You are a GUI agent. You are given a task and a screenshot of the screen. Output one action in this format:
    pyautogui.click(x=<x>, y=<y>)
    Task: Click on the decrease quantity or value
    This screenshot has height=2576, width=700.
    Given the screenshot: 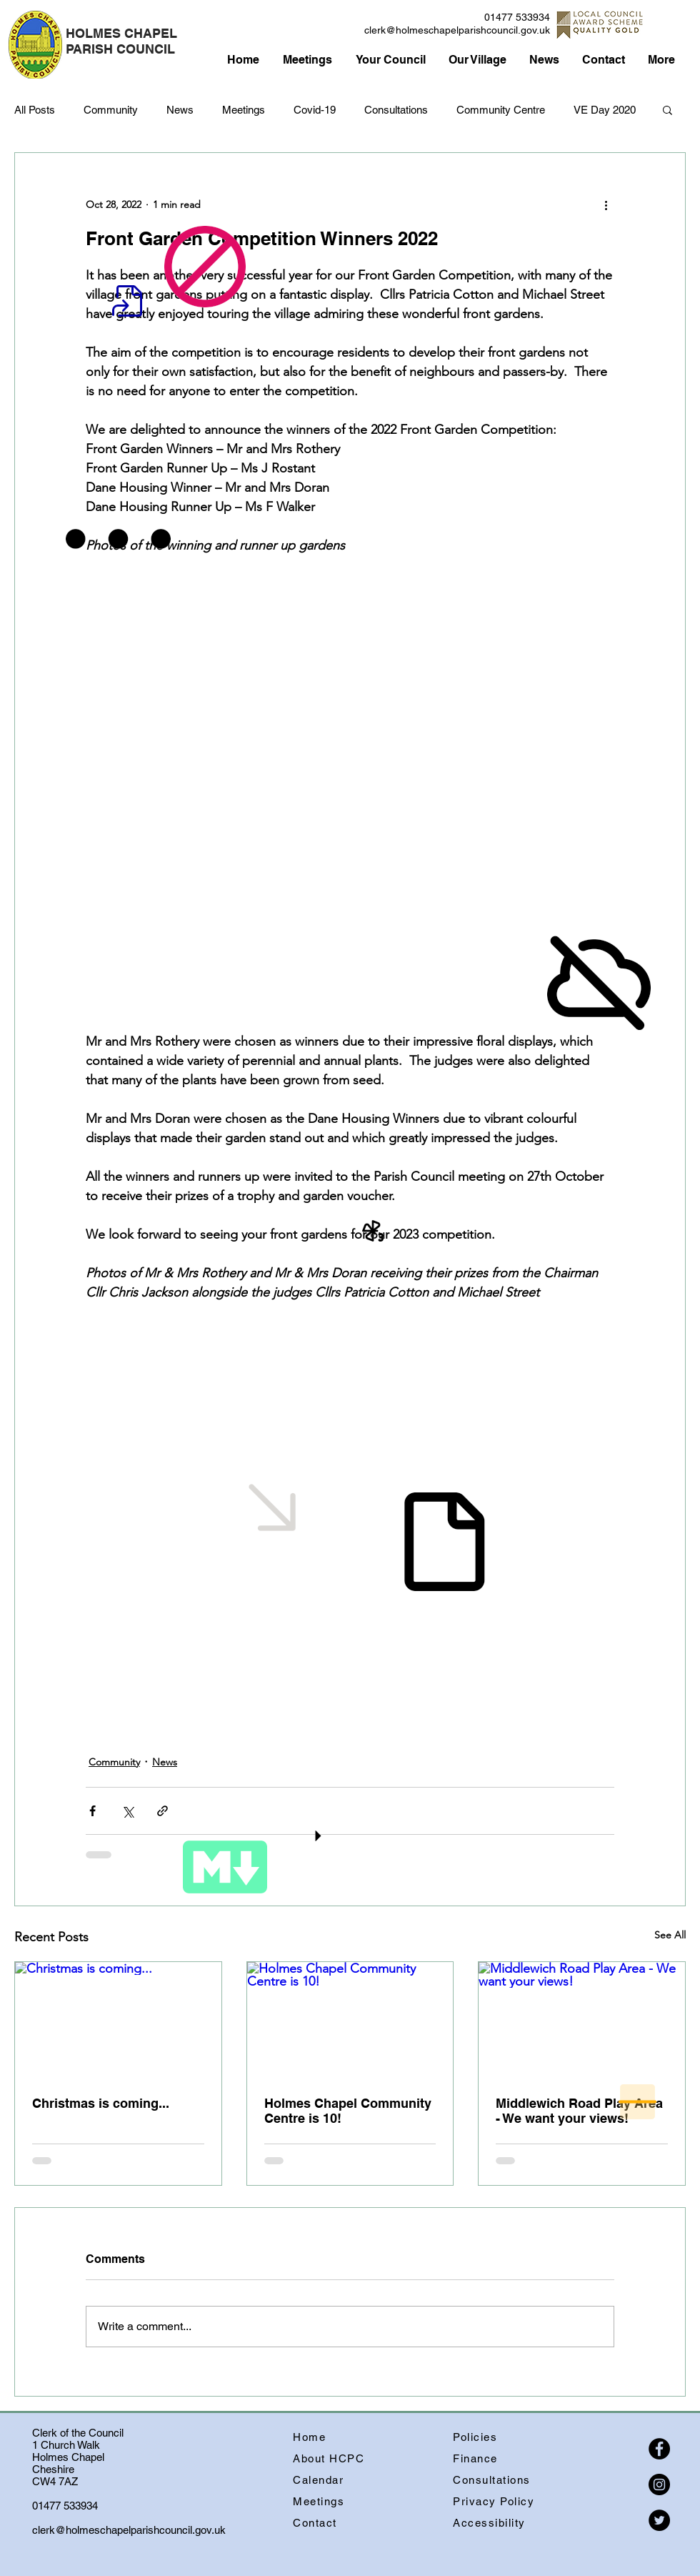 What is the action you would take?
    pyautogui.click(x=637, y=2101)
    